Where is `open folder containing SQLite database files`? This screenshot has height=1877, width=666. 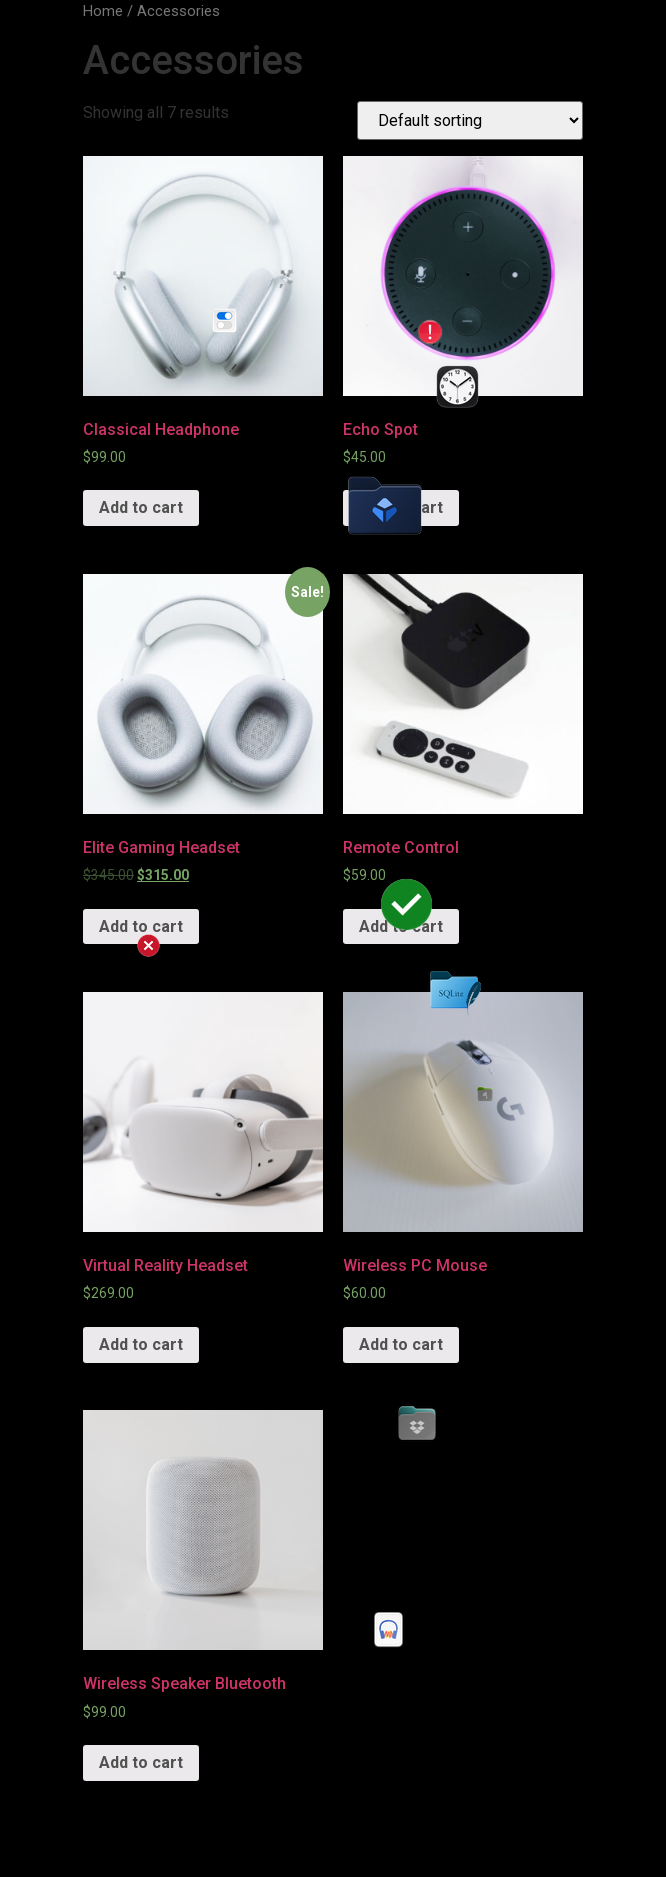
open folder containing SQLite database files is located at coordinates (454, 991).